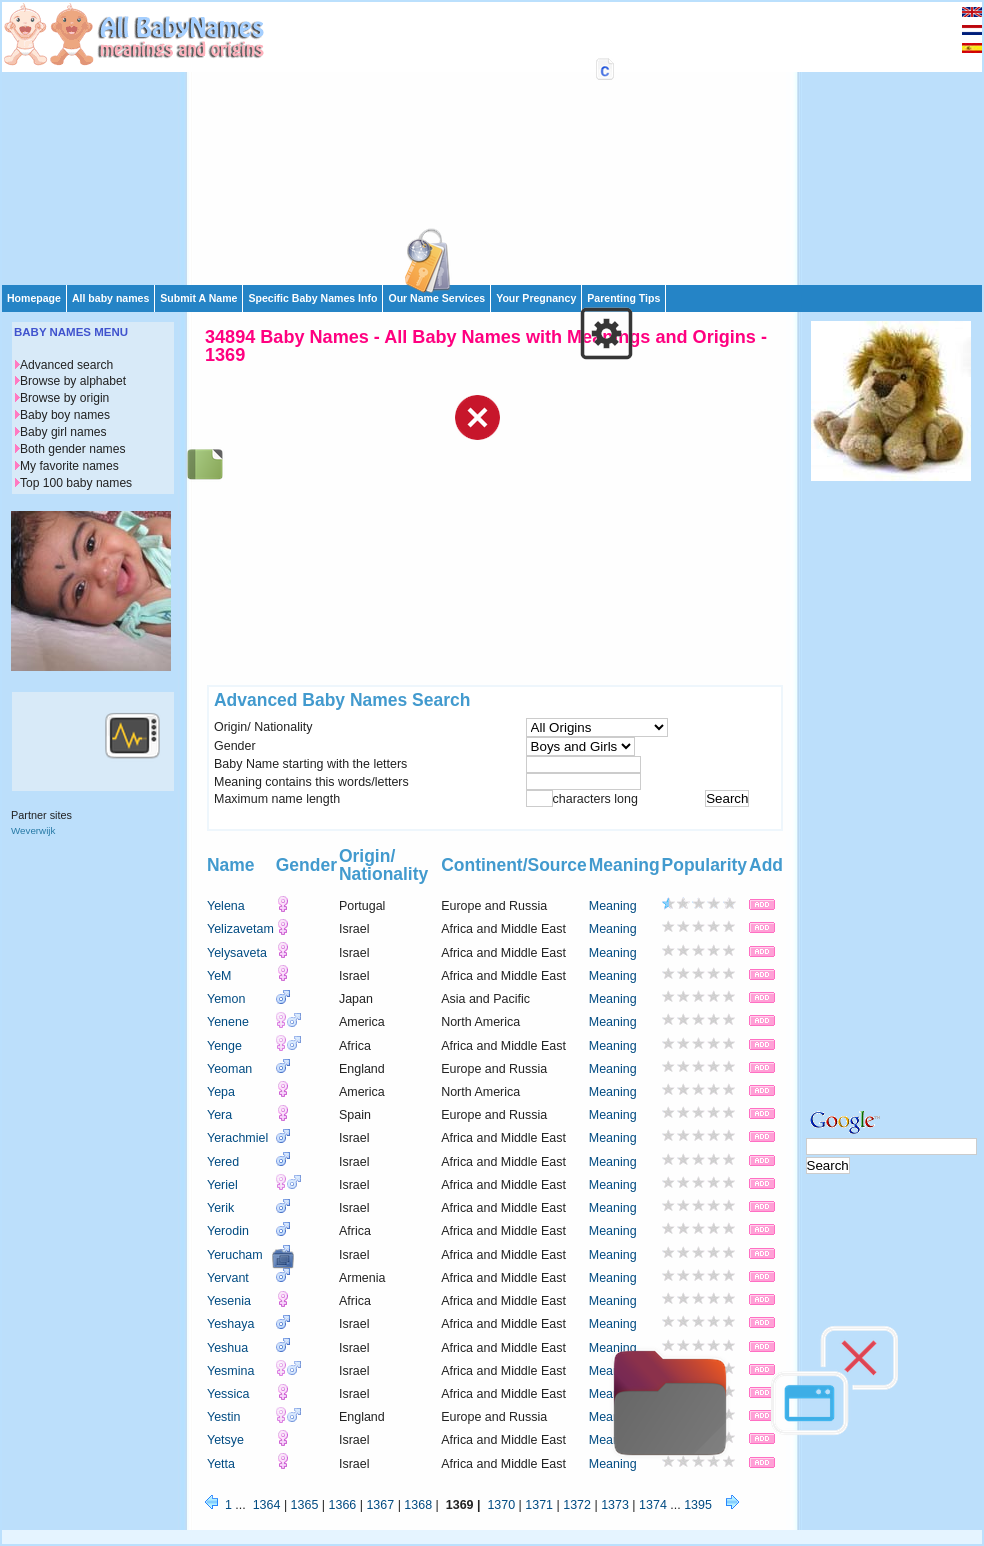 This screenshot has width=984, height=1546. Describe the element at coordinates (283, 1259) in the screenshot. I see `access media library content folder` at that location.